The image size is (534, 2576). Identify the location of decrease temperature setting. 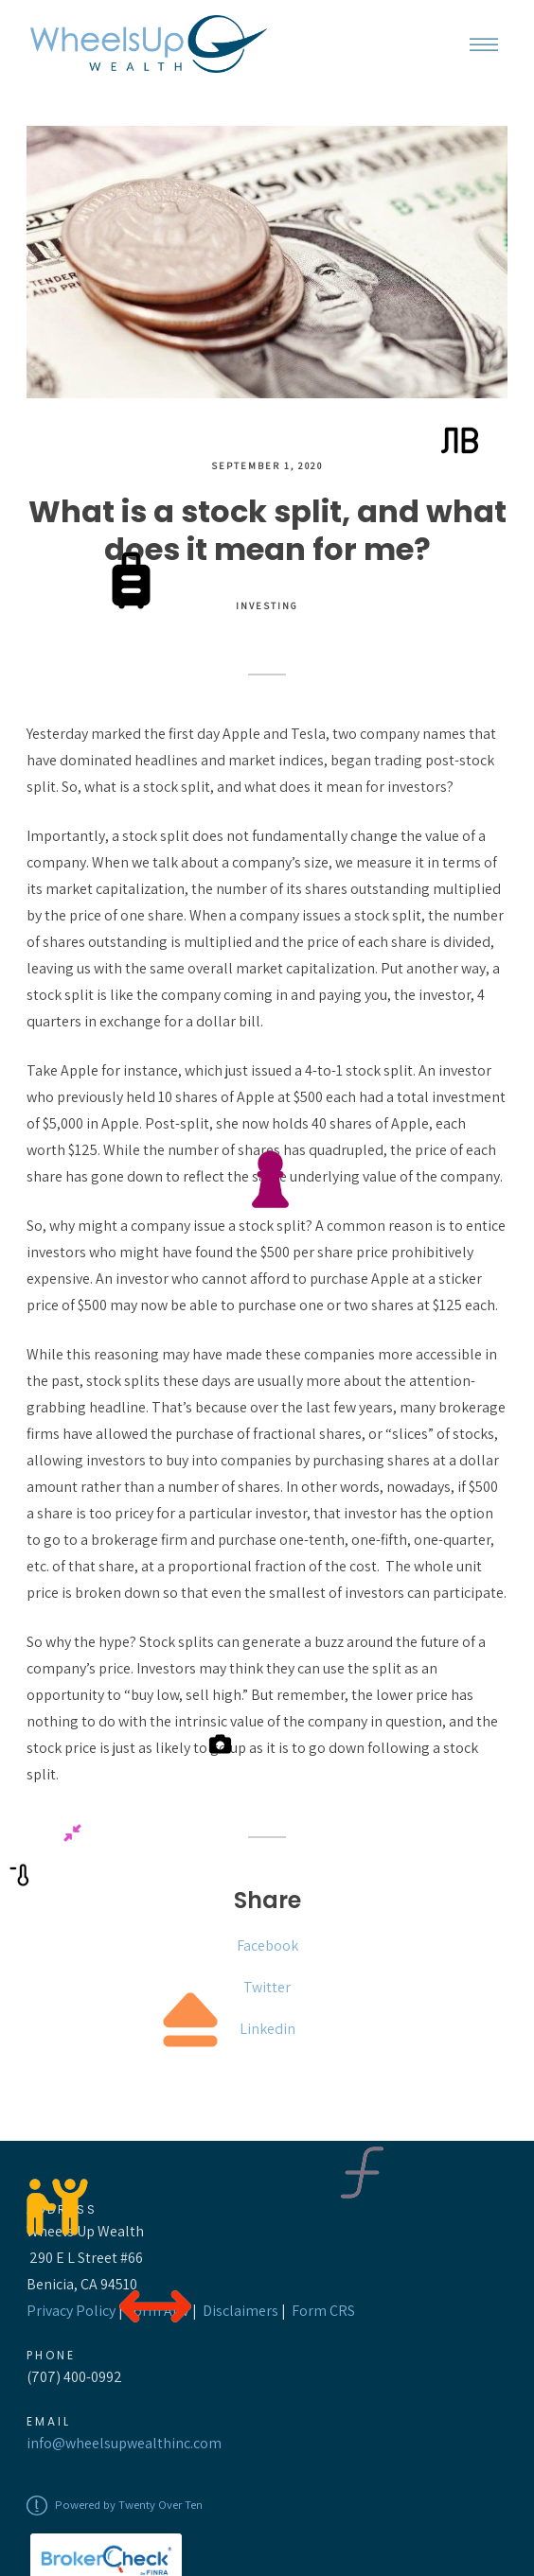
(21, 1875).